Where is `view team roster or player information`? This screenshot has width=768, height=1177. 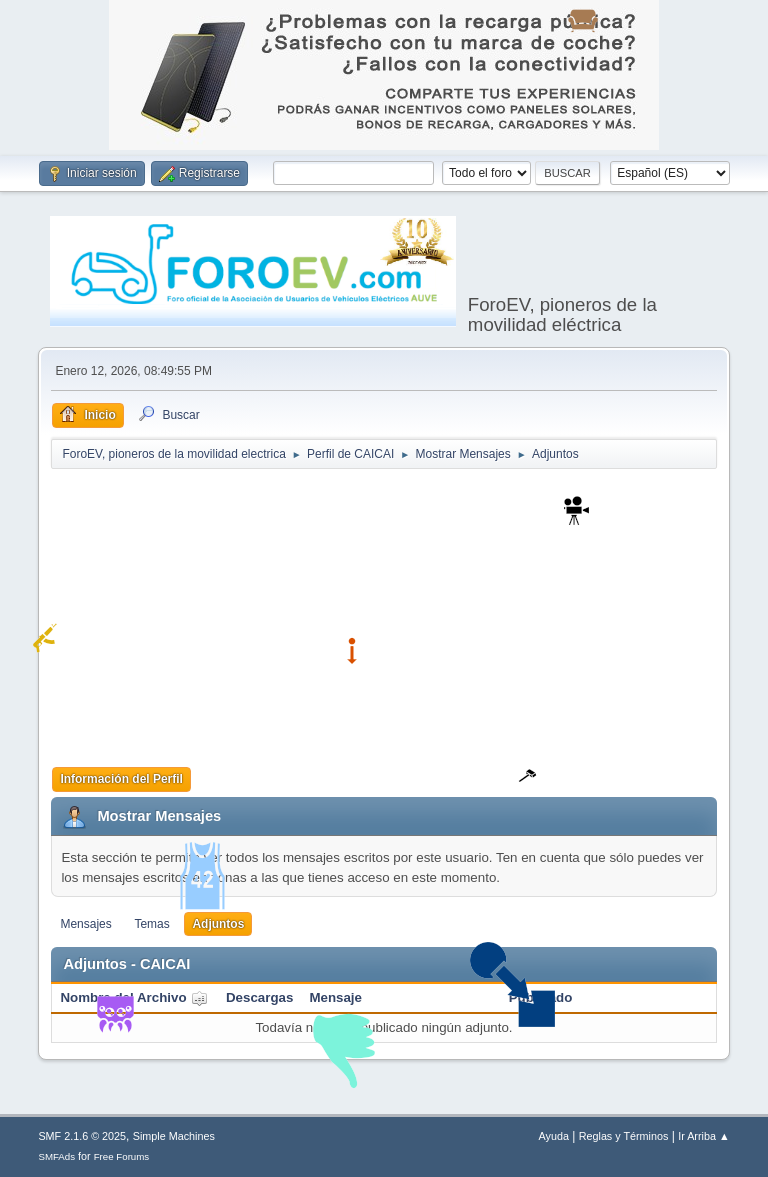 view team roster or player information is located at coordinates (202, 875).